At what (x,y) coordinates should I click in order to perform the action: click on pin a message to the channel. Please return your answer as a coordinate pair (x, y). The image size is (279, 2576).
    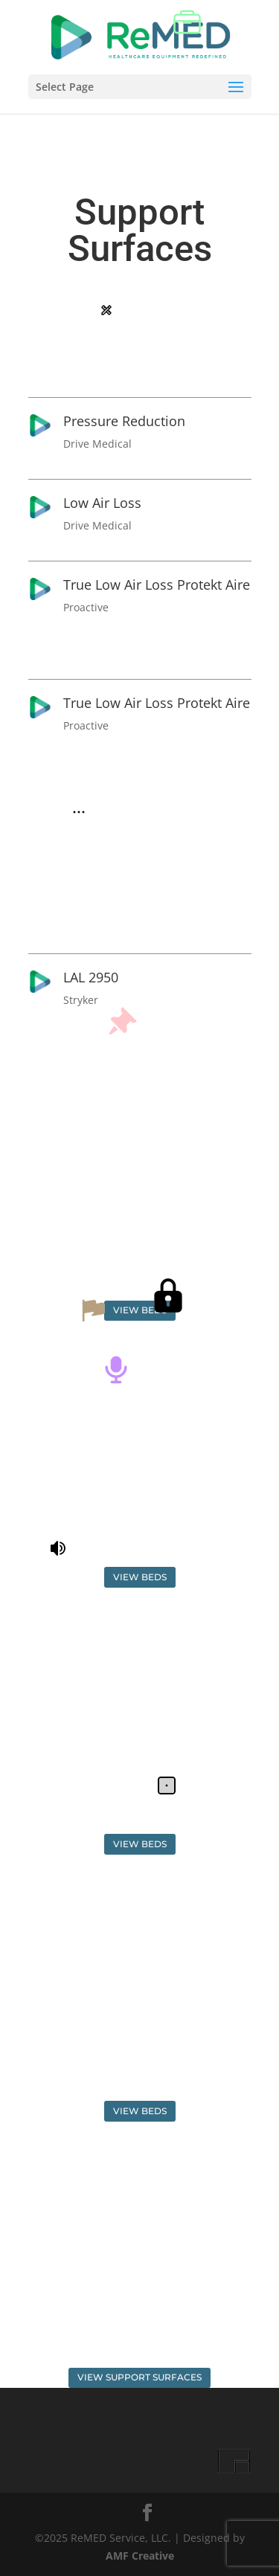
    Looking at the image, I should click on (121, 1023).